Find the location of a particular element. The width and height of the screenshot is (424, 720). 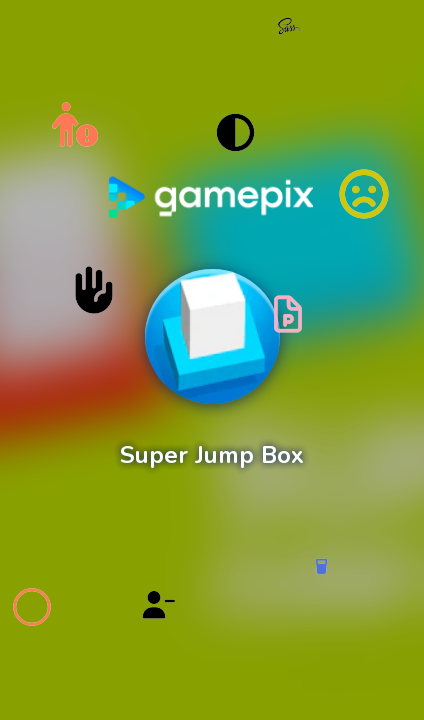

open a powerpoint file is located at coordinates (288, 314).